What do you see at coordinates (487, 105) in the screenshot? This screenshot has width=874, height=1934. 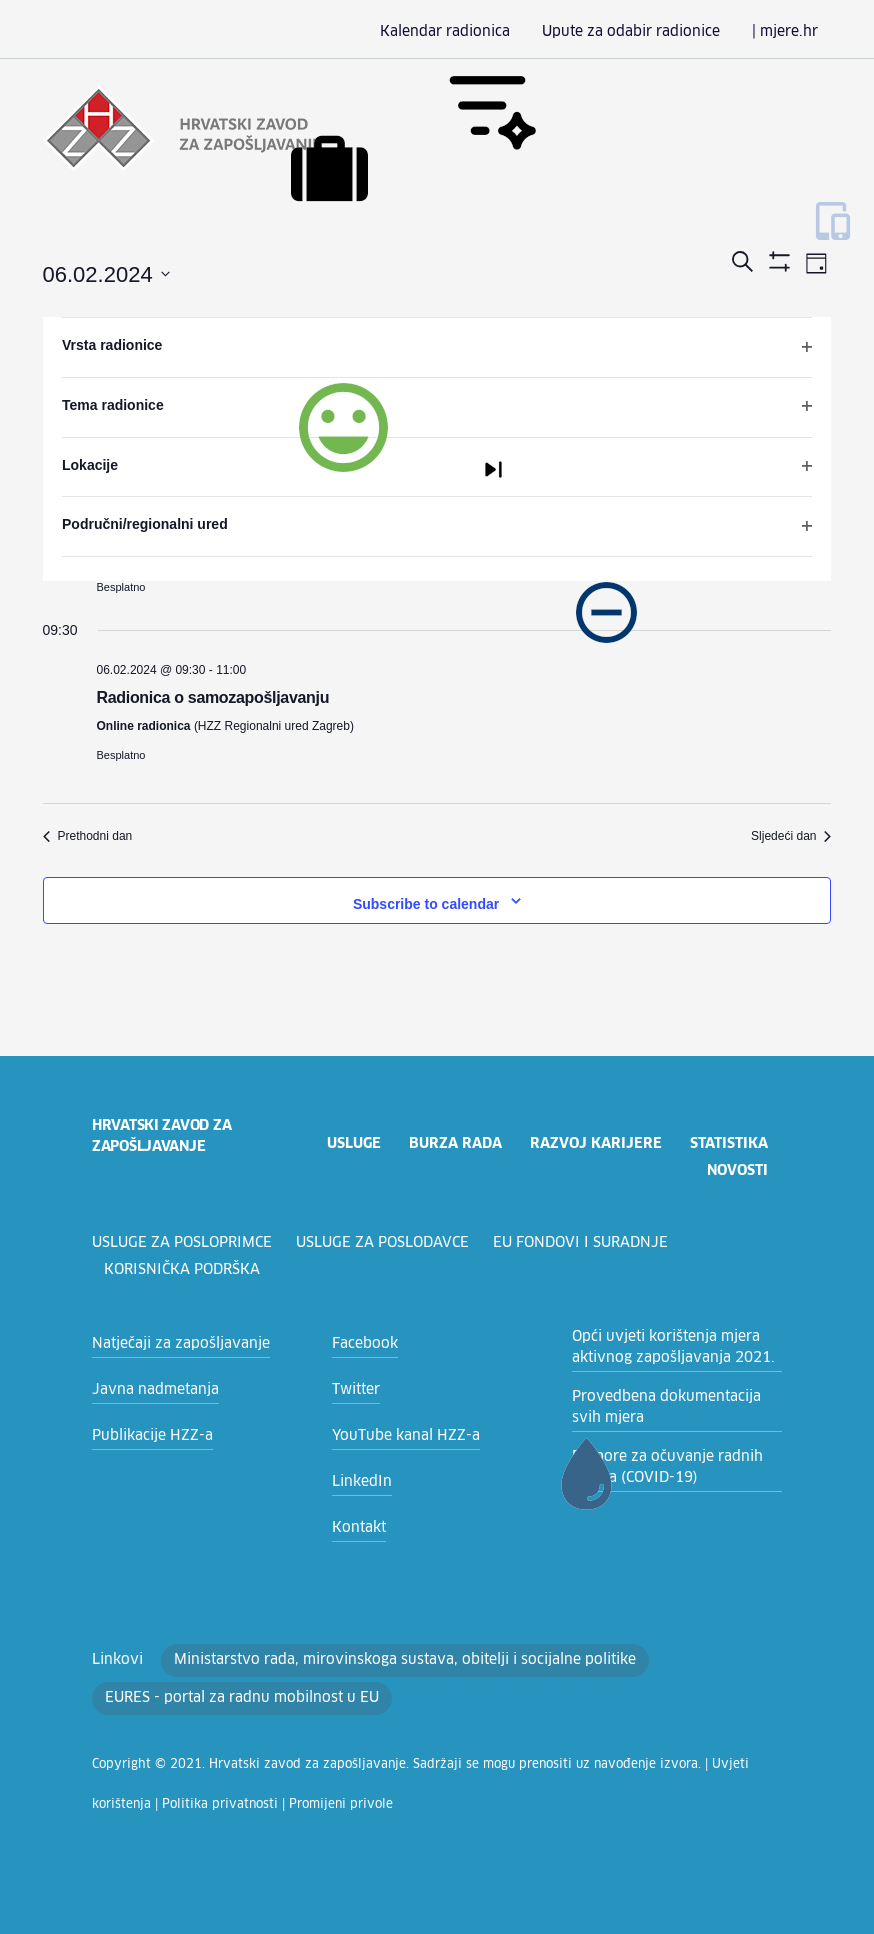 I see `apply AI-powered smart filters` at bounding box center [487, 105].